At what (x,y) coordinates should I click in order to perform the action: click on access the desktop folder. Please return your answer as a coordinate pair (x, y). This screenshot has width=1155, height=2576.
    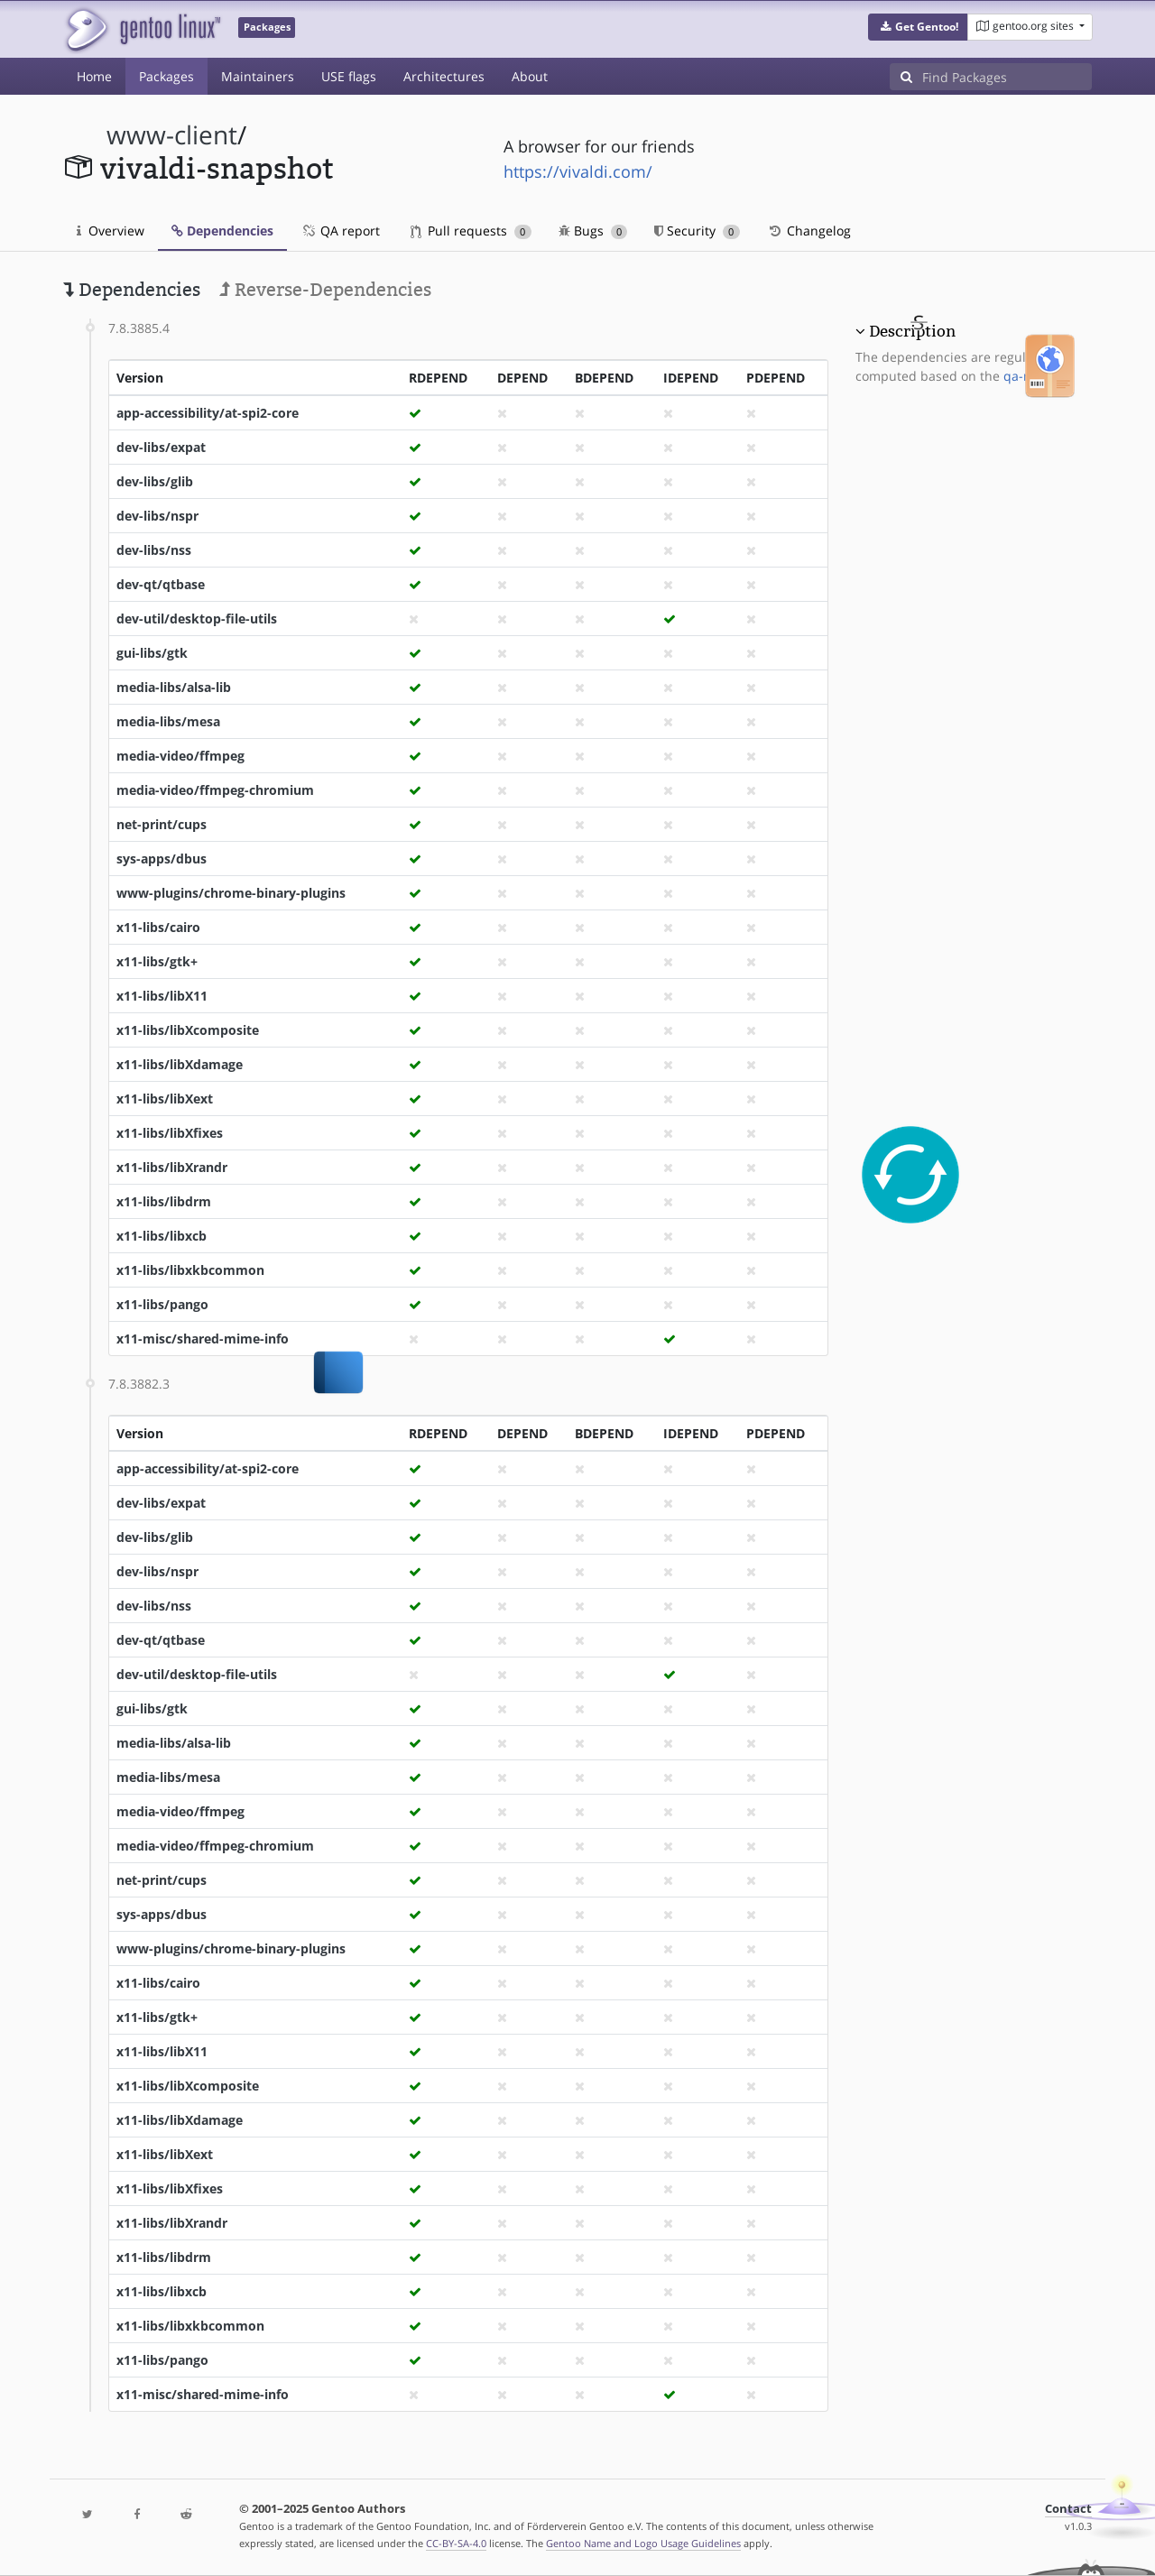
    Looking at the image, I should click on (338, 1371).